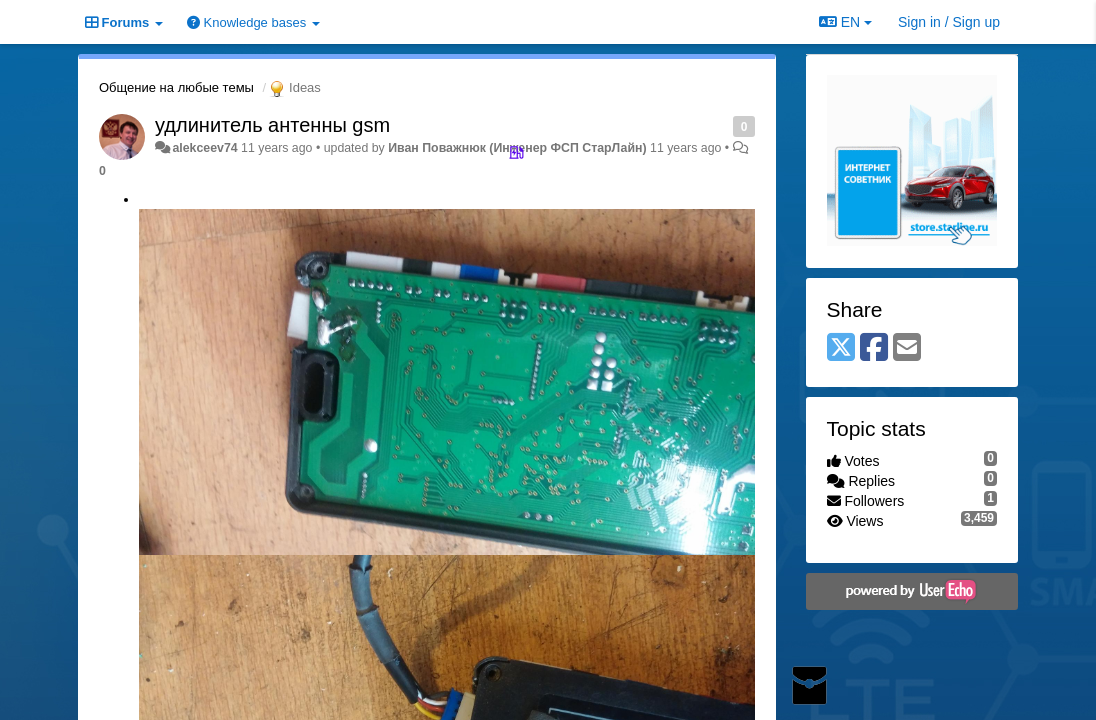 The height and width of the screenshot is (720, 1096). Describe the element at coordinates (516, 152) in the screenshot. I see `find nearby electric vehicle charging stations` at that location.